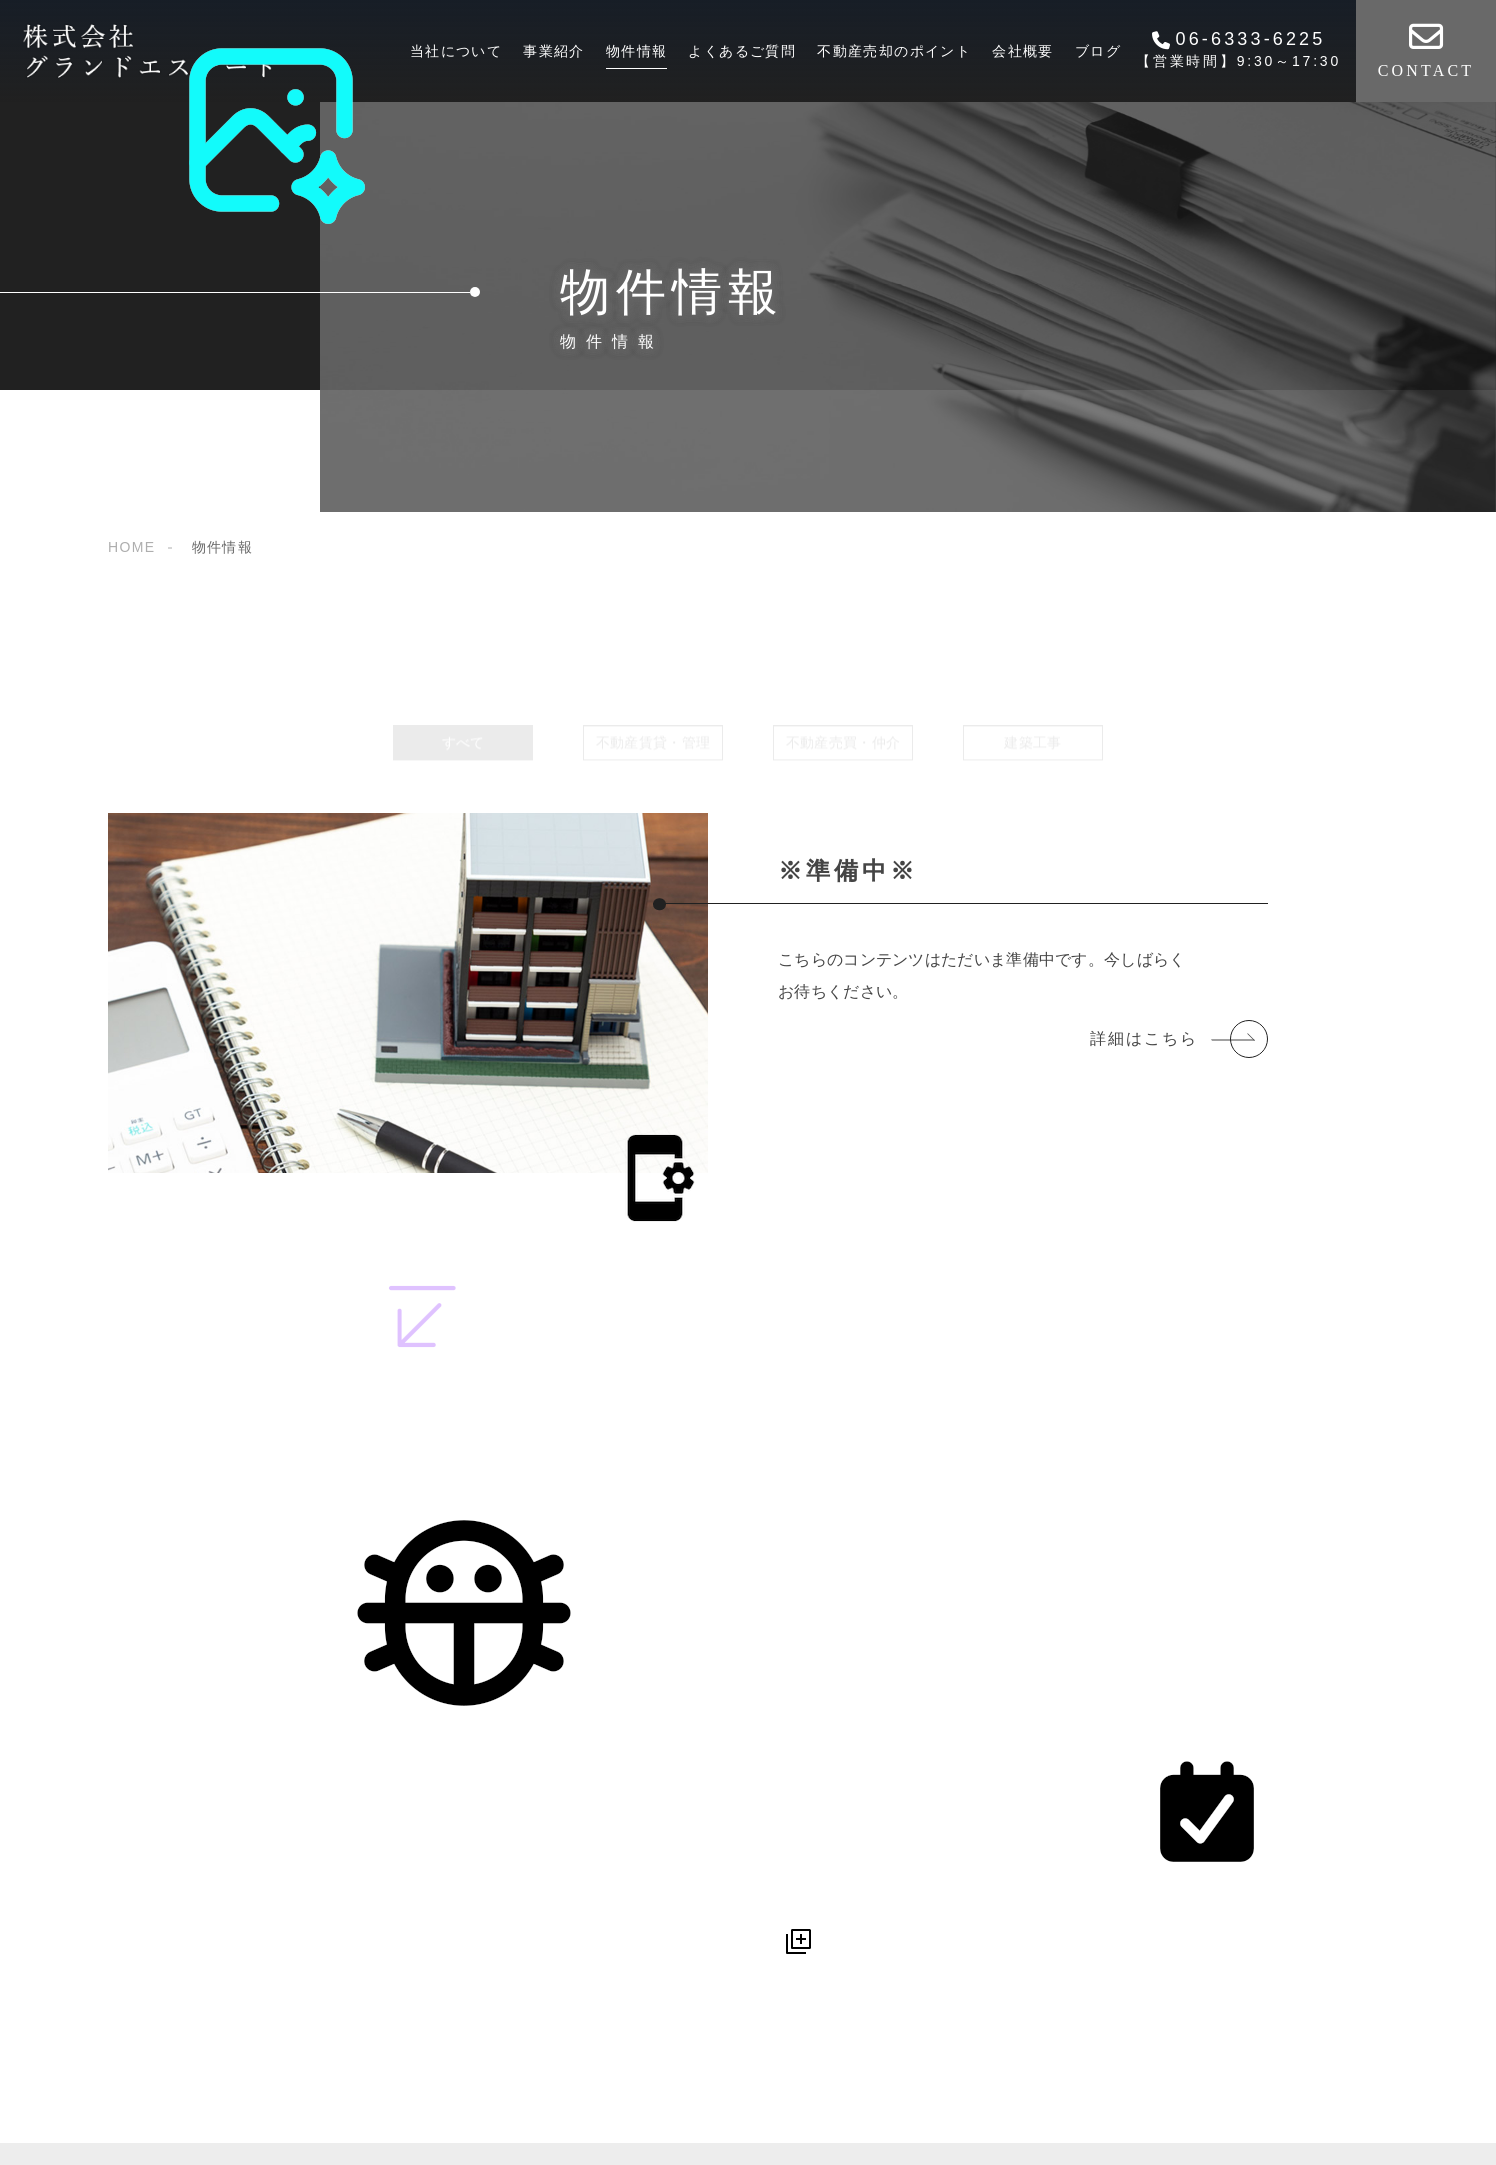 This screenshot has width=1496, height=2165. What do you see at coordinates (464, 1613) in the screenshot?
I see `report a bug or issue` at bounding box center [464, 1613].